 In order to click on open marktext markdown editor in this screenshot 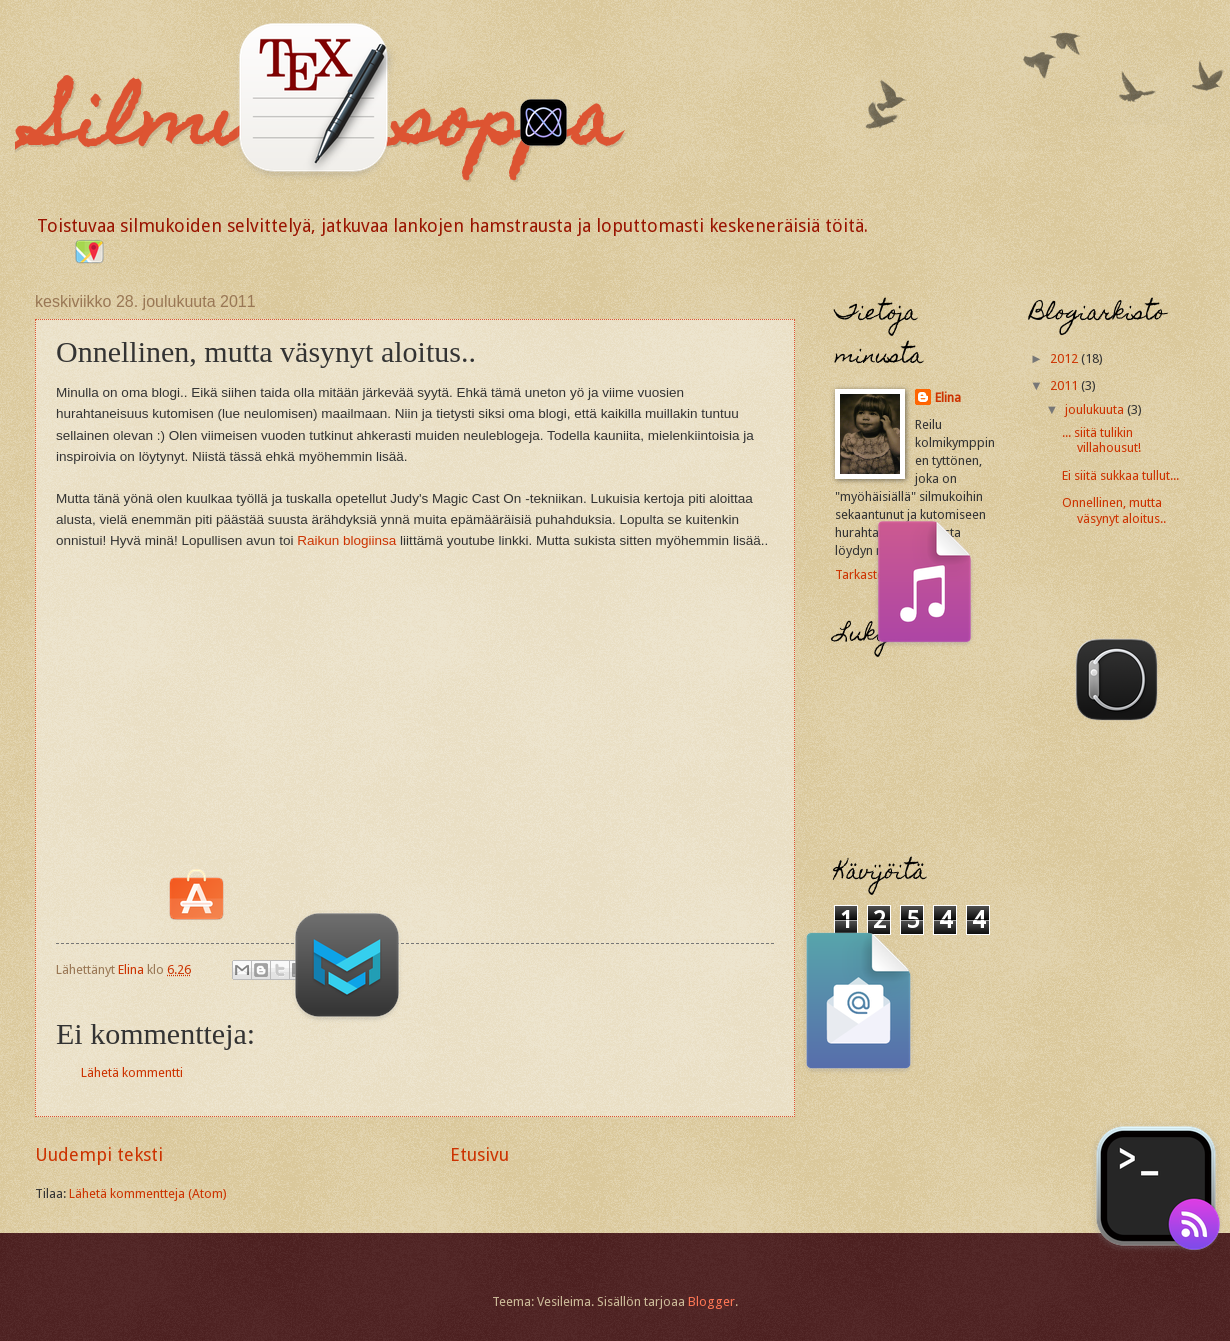, I will do `click(347, 965)`.